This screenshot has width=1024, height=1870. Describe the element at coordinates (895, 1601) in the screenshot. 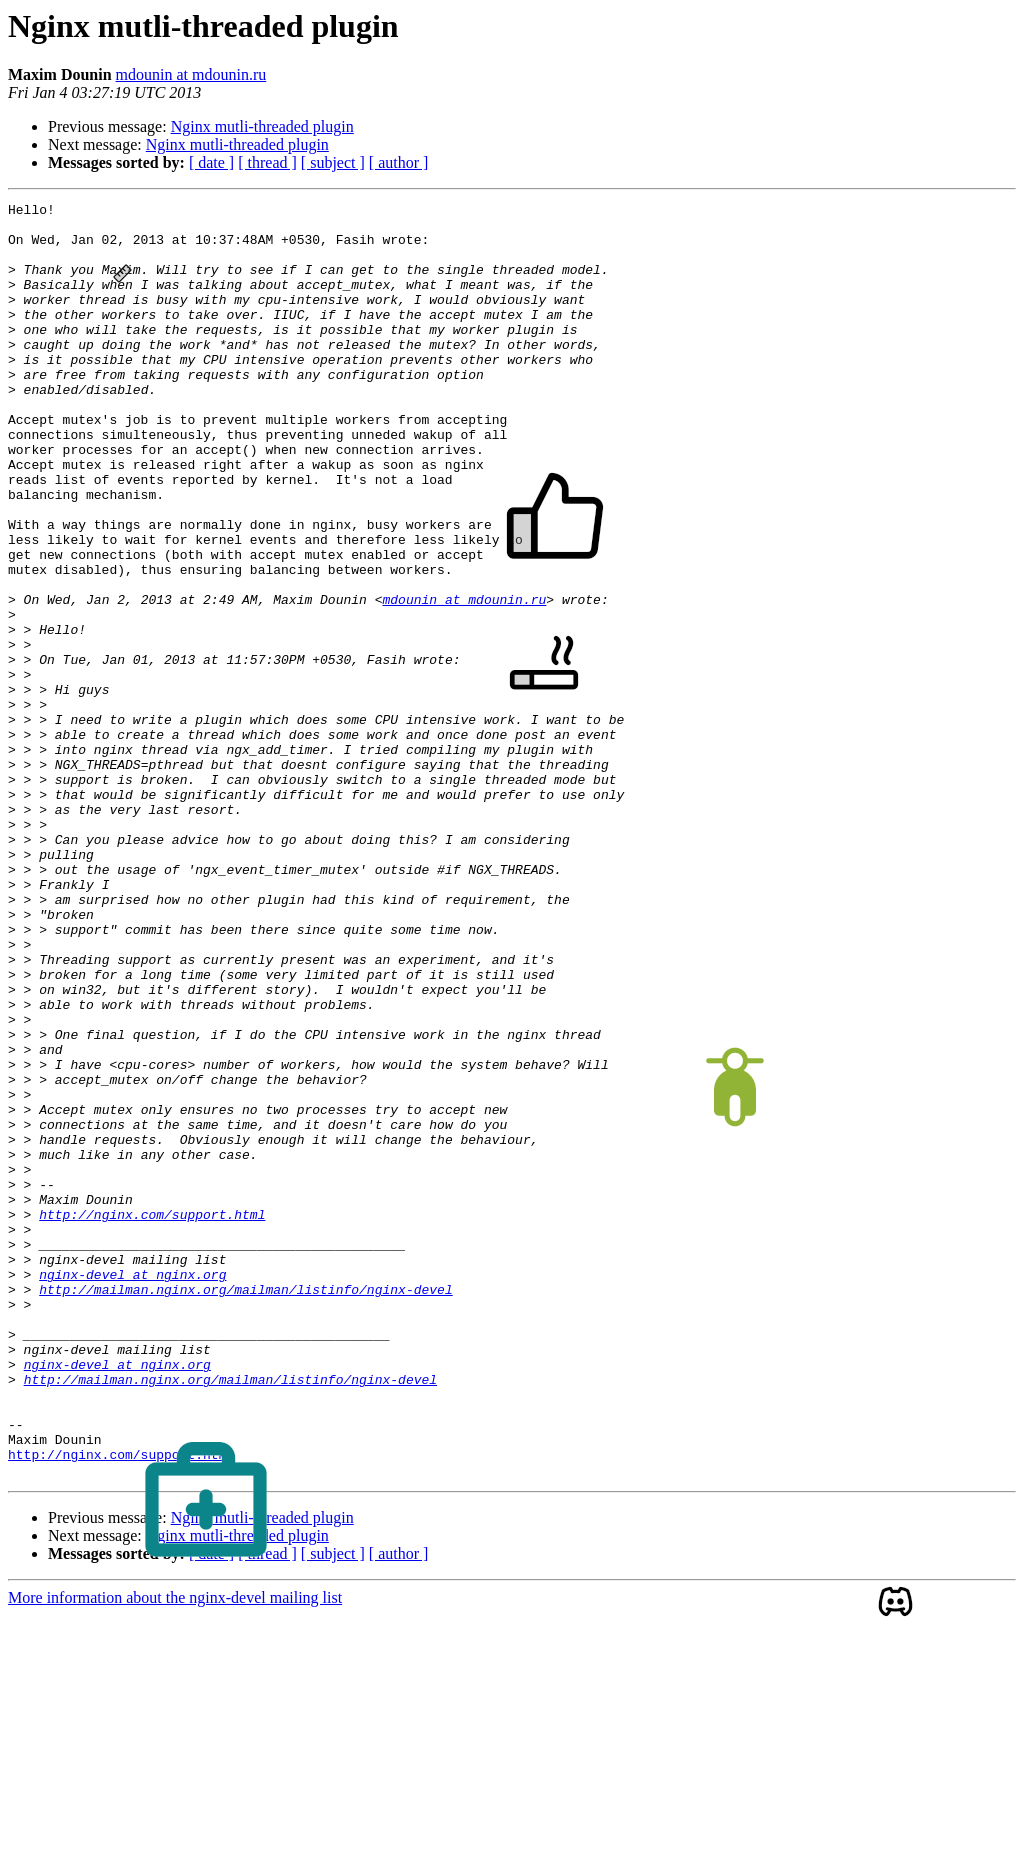

I see `open Discord` at that location.